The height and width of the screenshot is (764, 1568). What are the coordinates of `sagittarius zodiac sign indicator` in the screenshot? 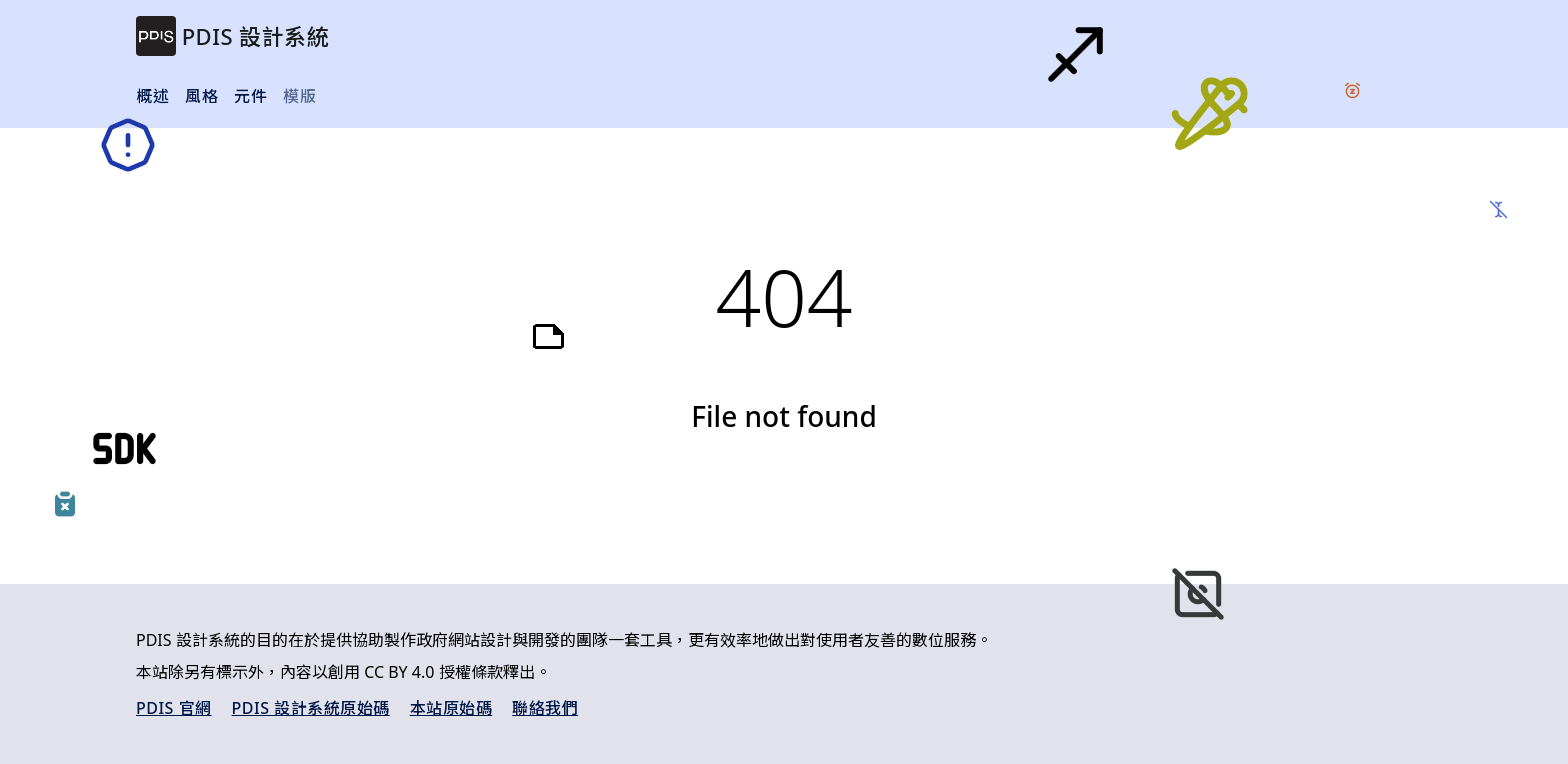 It's located at (1075, 54).